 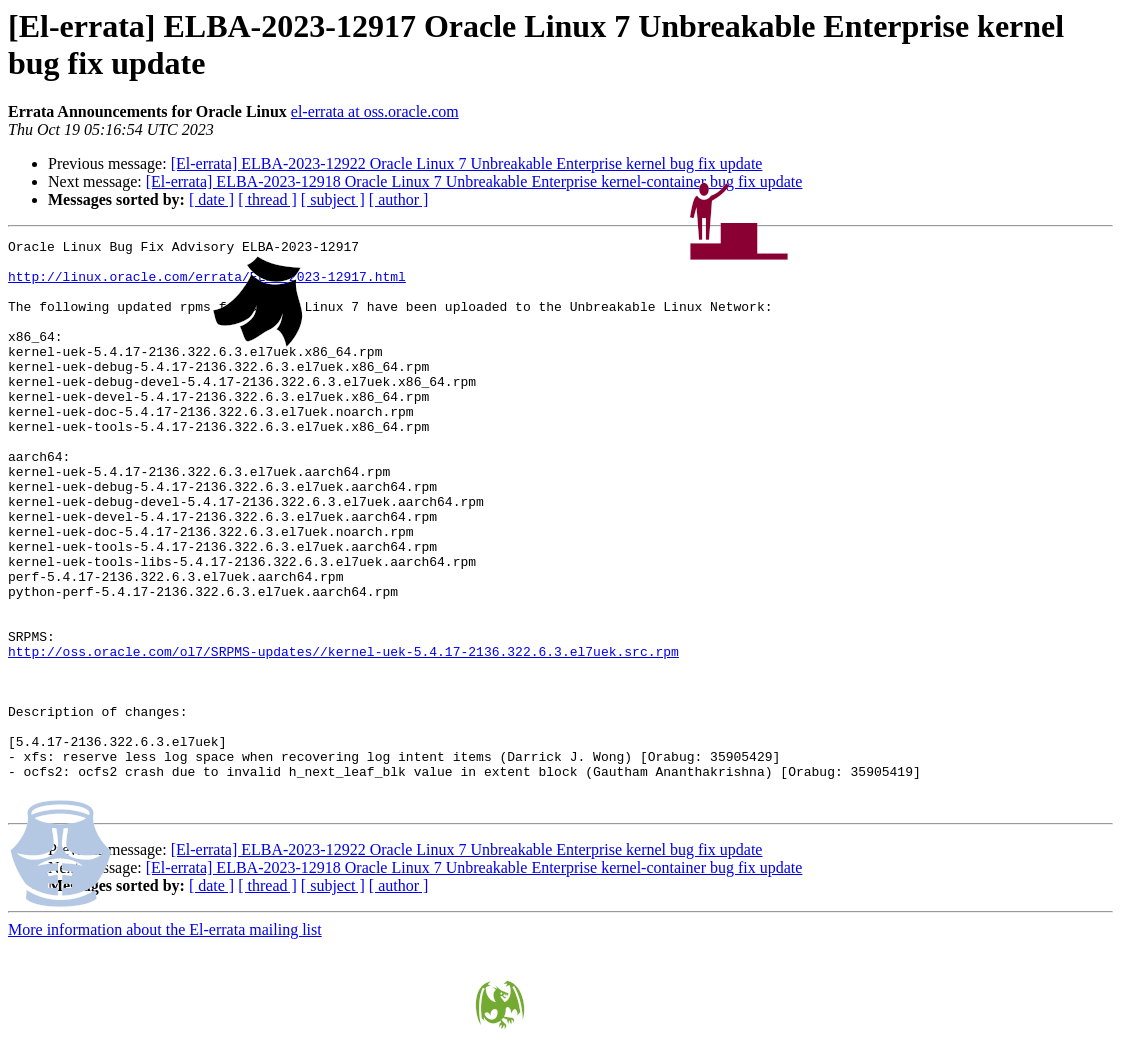 I want to click on equip a cape or cloak item, so click(x=257, y=302).